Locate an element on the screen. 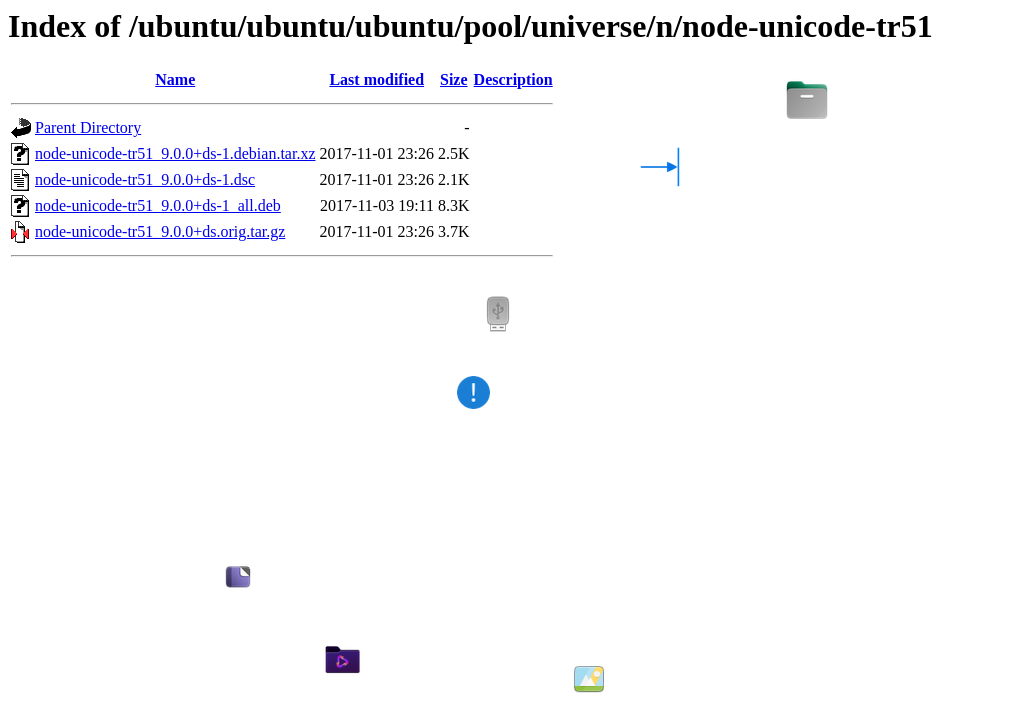  open wondershare vidair video files folder is located at coordinates (342, 660).